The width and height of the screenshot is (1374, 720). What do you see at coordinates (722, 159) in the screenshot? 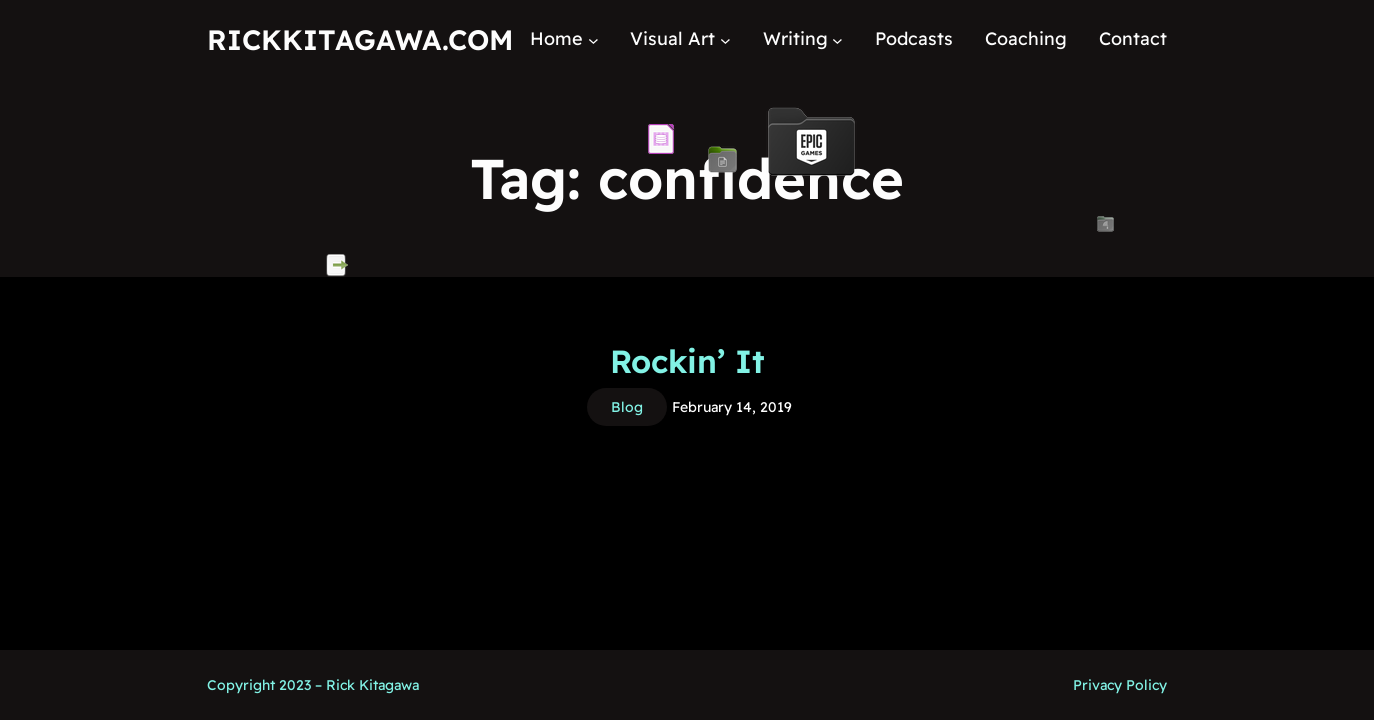
I see `open your documents folder` at bounding box center [722, 159].